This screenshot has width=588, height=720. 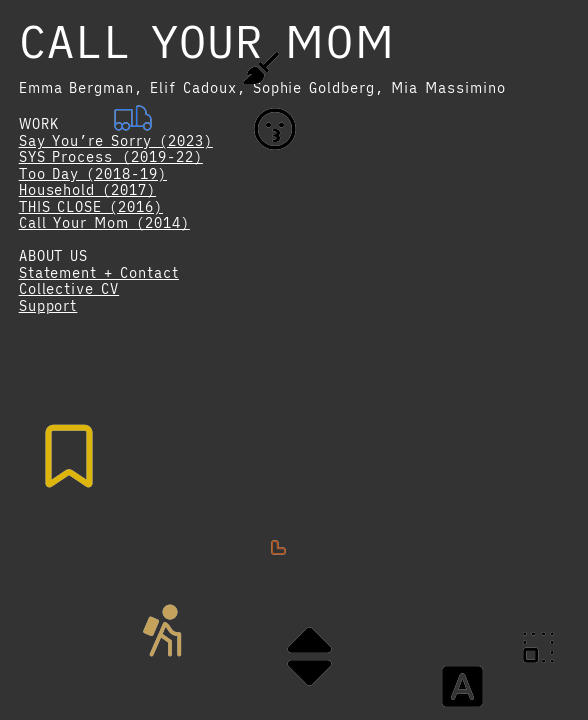 What do you see at coordinates (309, 656) in the screenshot?
I see `sort items in no particular order` at bounding box center [309, 656].